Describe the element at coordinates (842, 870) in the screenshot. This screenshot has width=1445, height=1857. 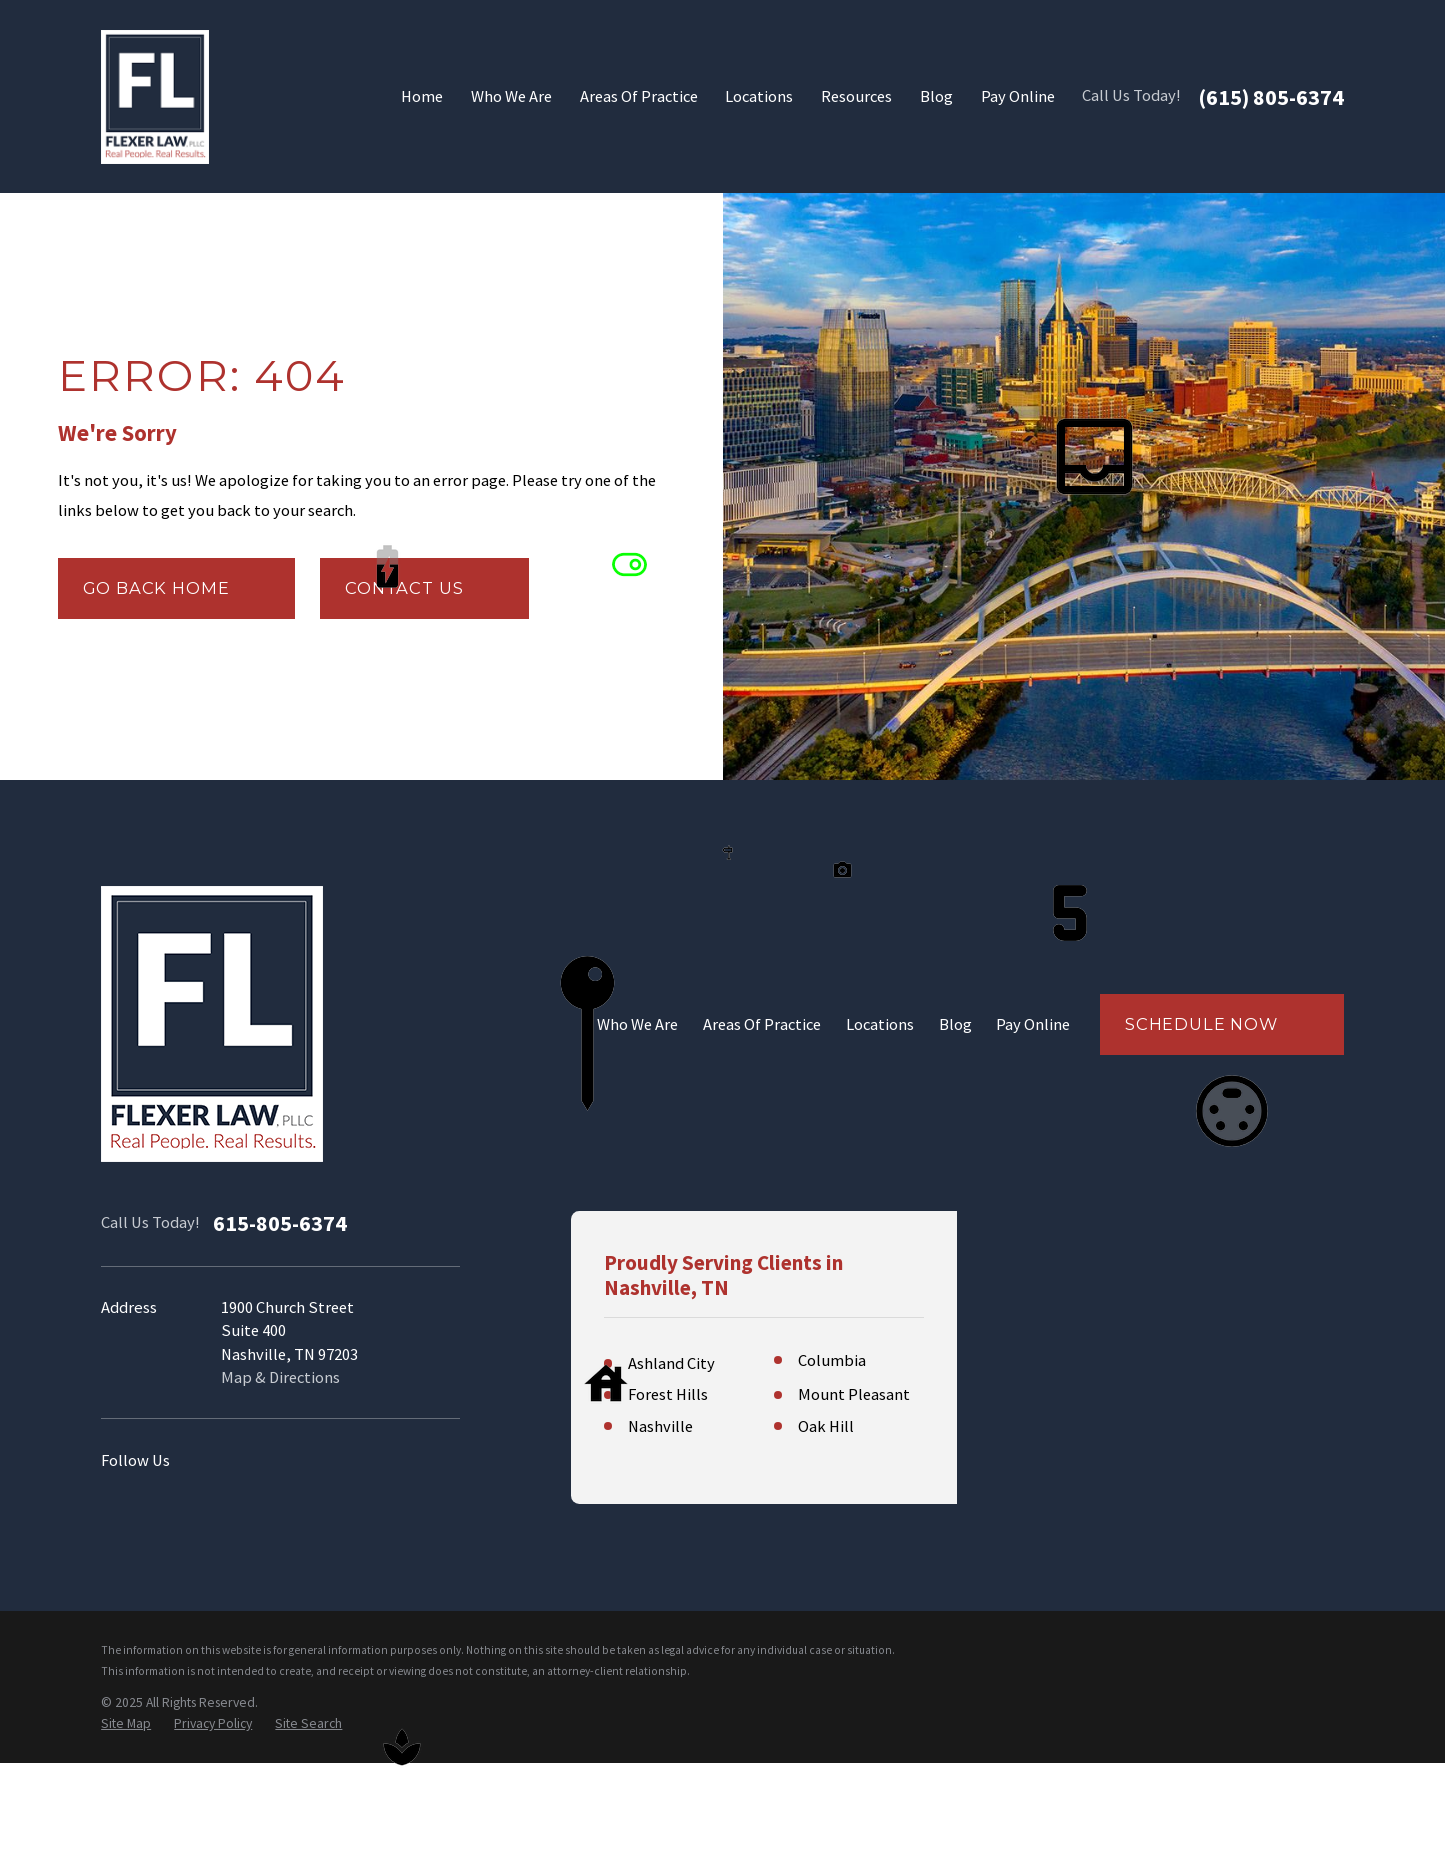
I see `take a photo` at that location.